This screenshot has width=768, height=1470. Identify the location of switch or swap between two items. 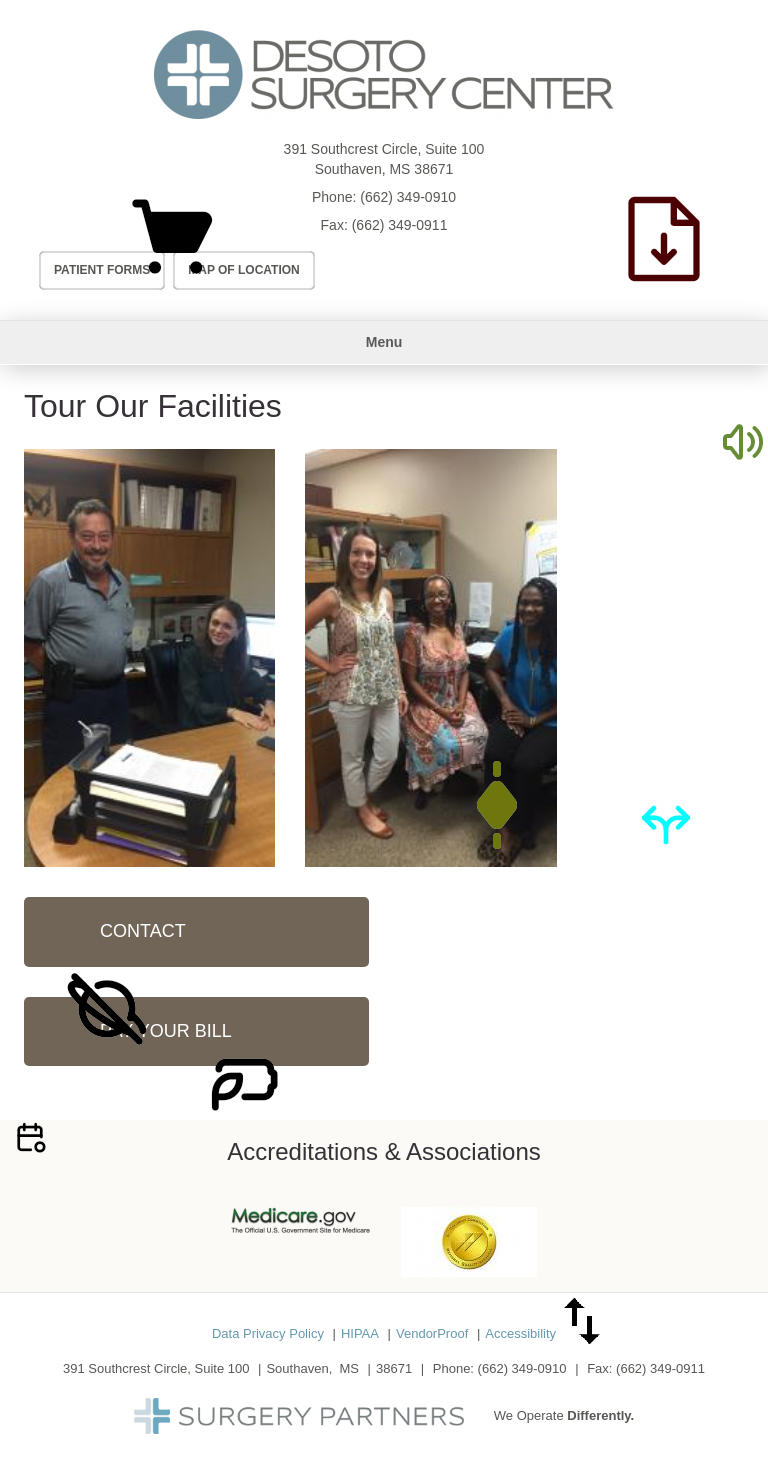
(666, 825).